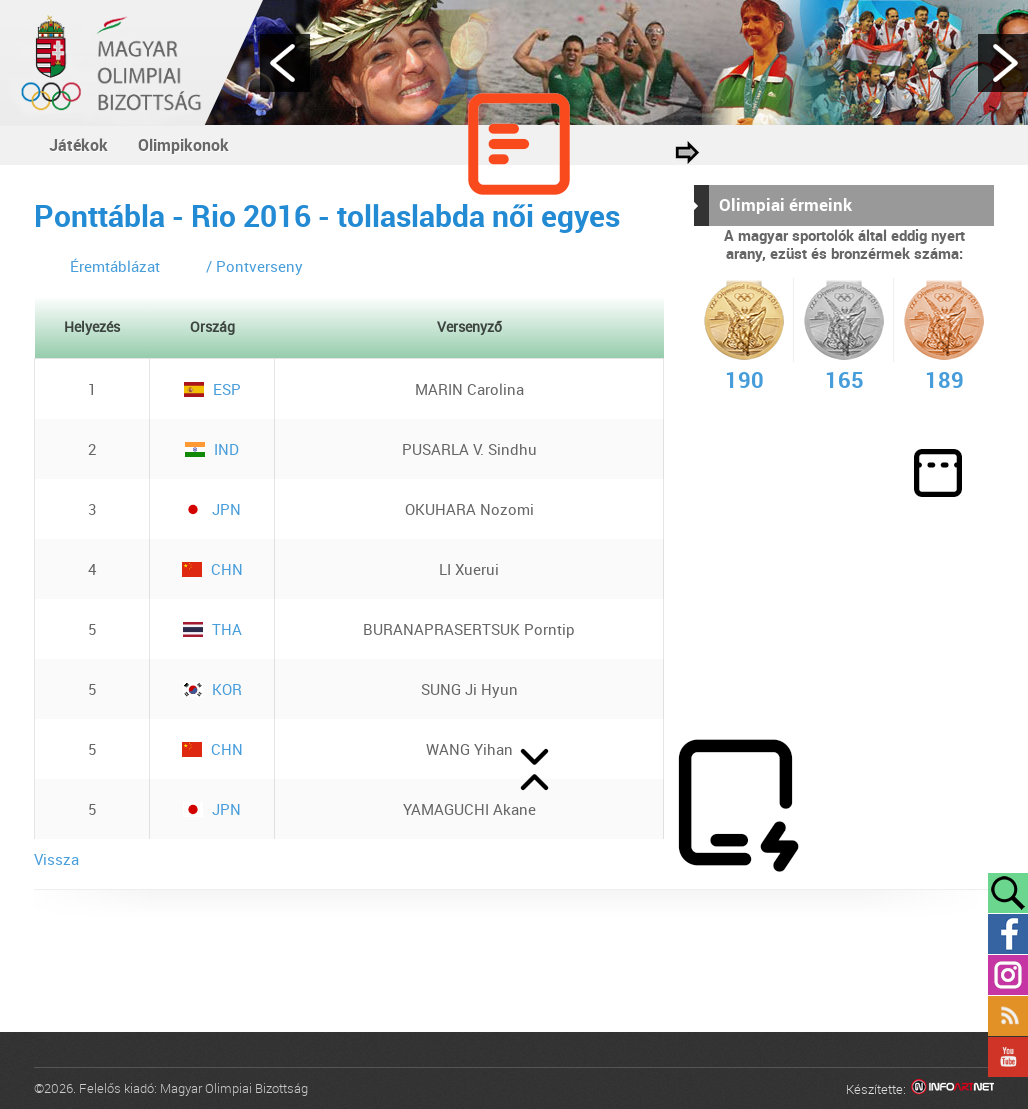  I want to click on collapse expanded content, so click(534, 769).